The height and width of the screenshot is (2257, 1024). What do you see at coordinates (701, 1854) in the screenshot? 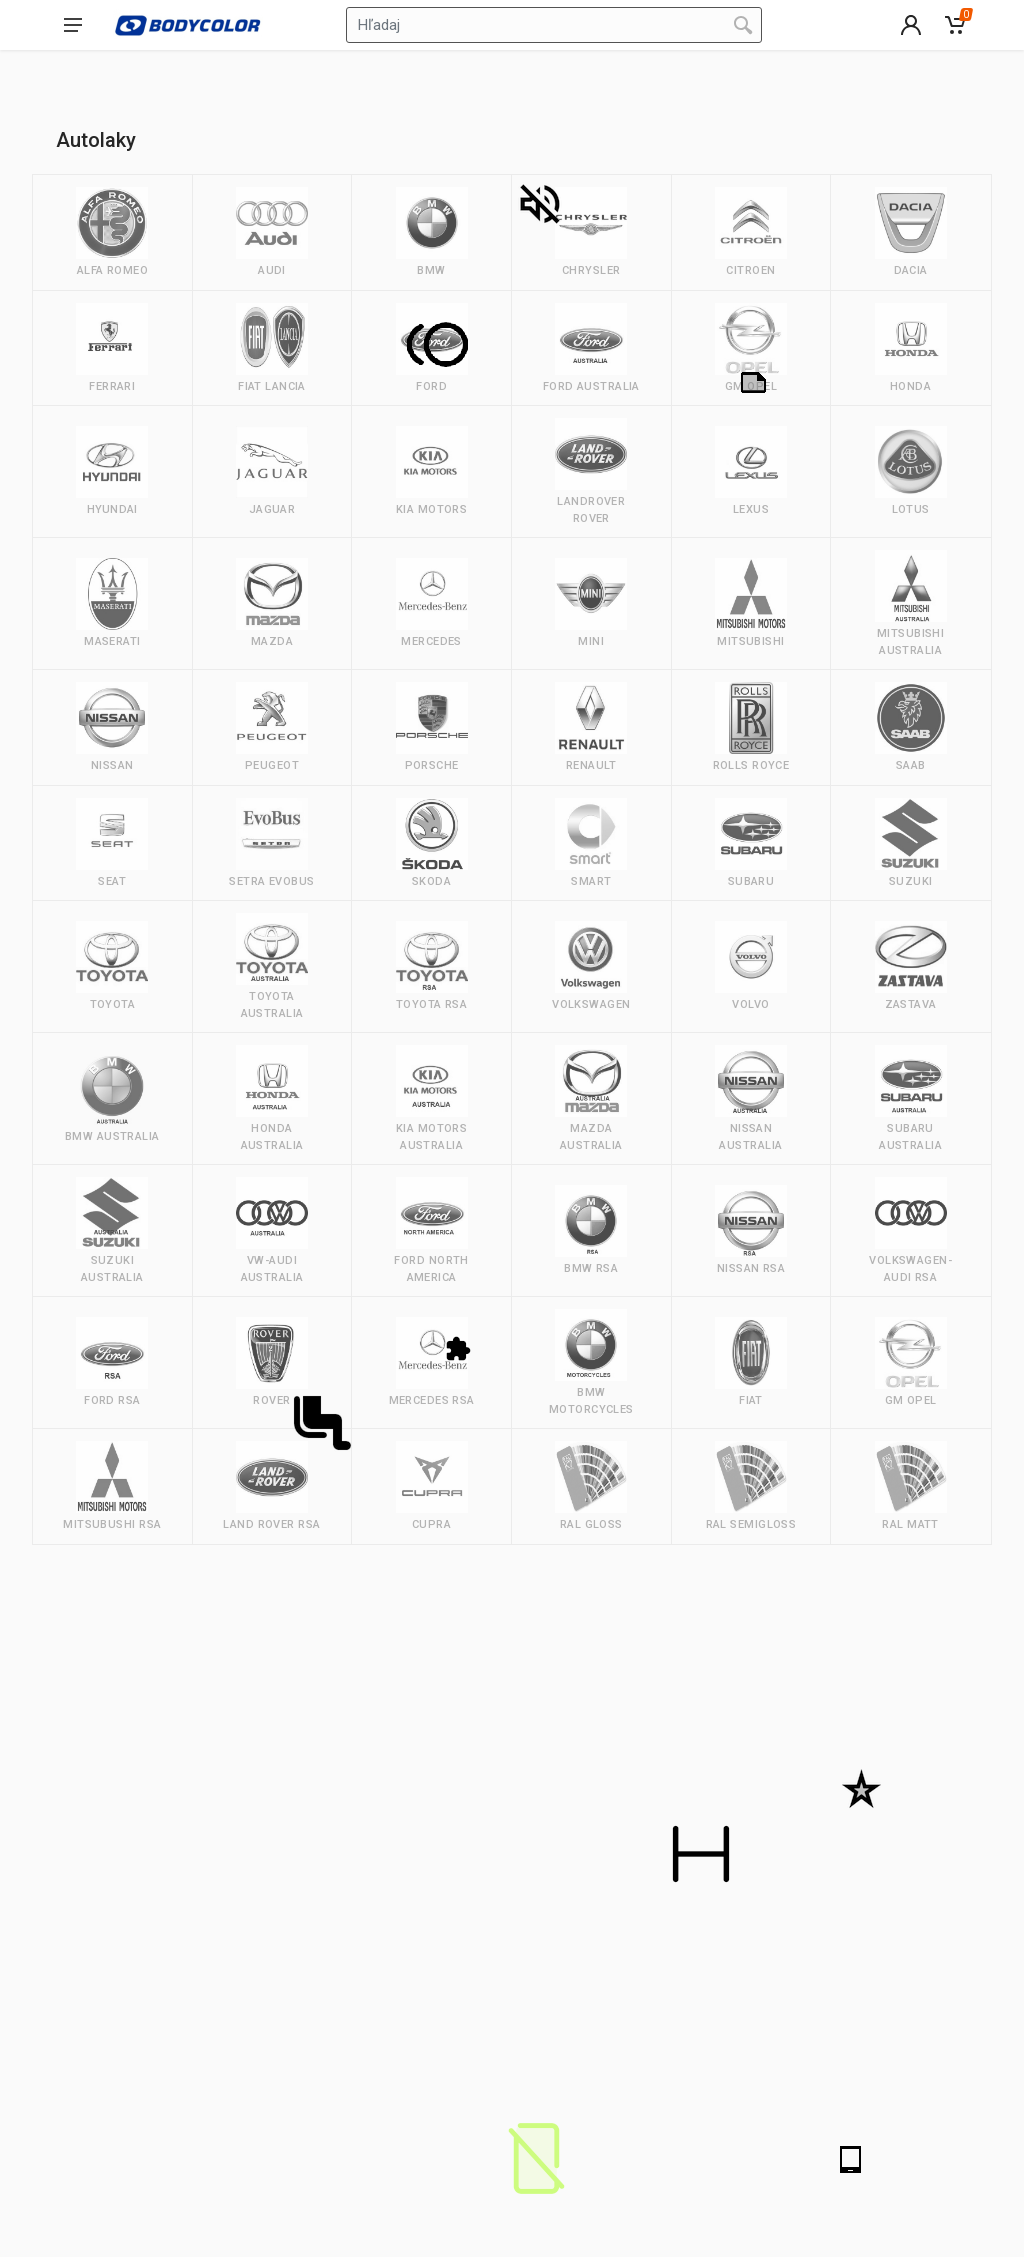
I see `apply heading text formatting` at bounding box center [701, 1854].